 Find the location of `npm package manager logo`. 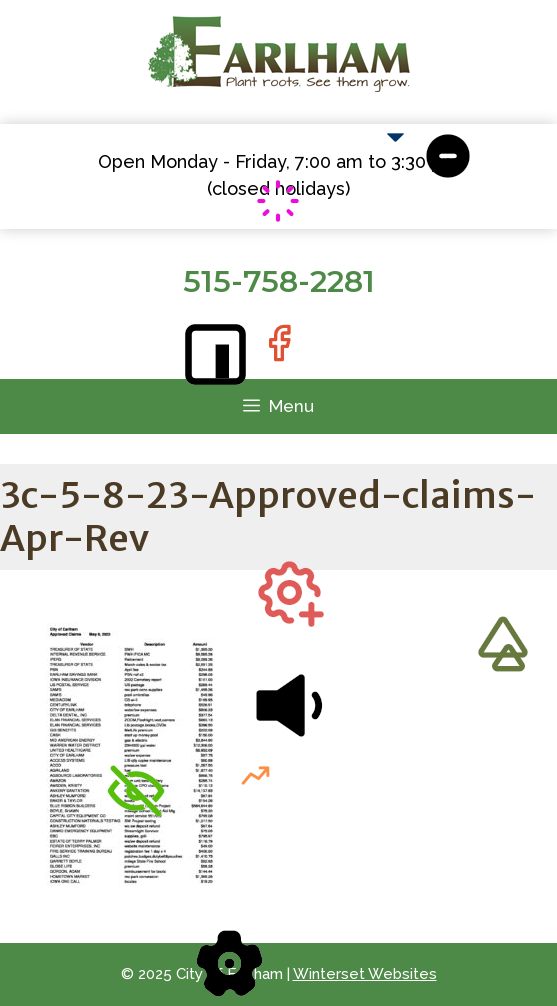

npm package manager logo is located at coordinates (215, 354).